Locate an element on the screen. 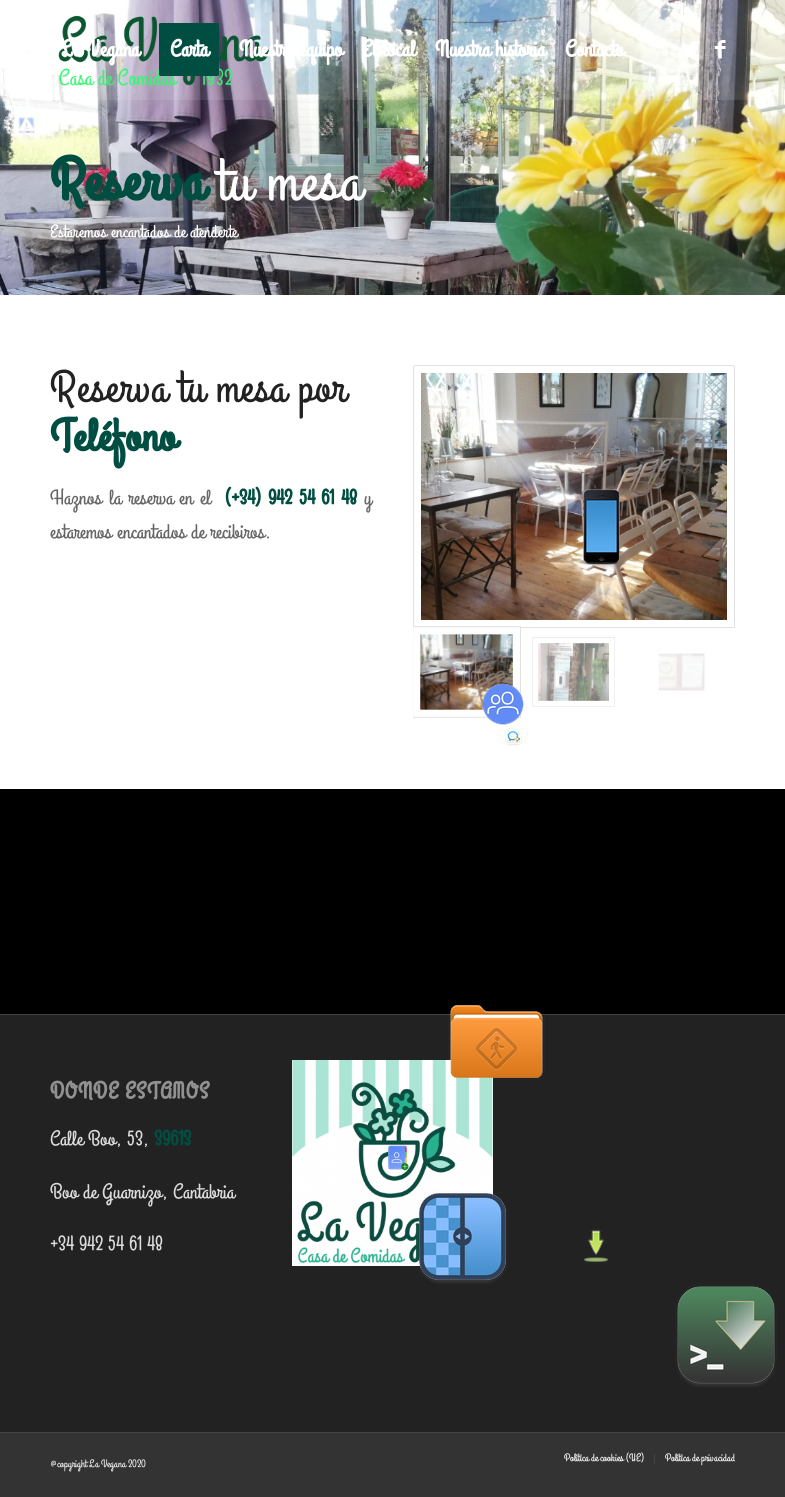  open public or shared folder is located at coordinates (496, 1041).